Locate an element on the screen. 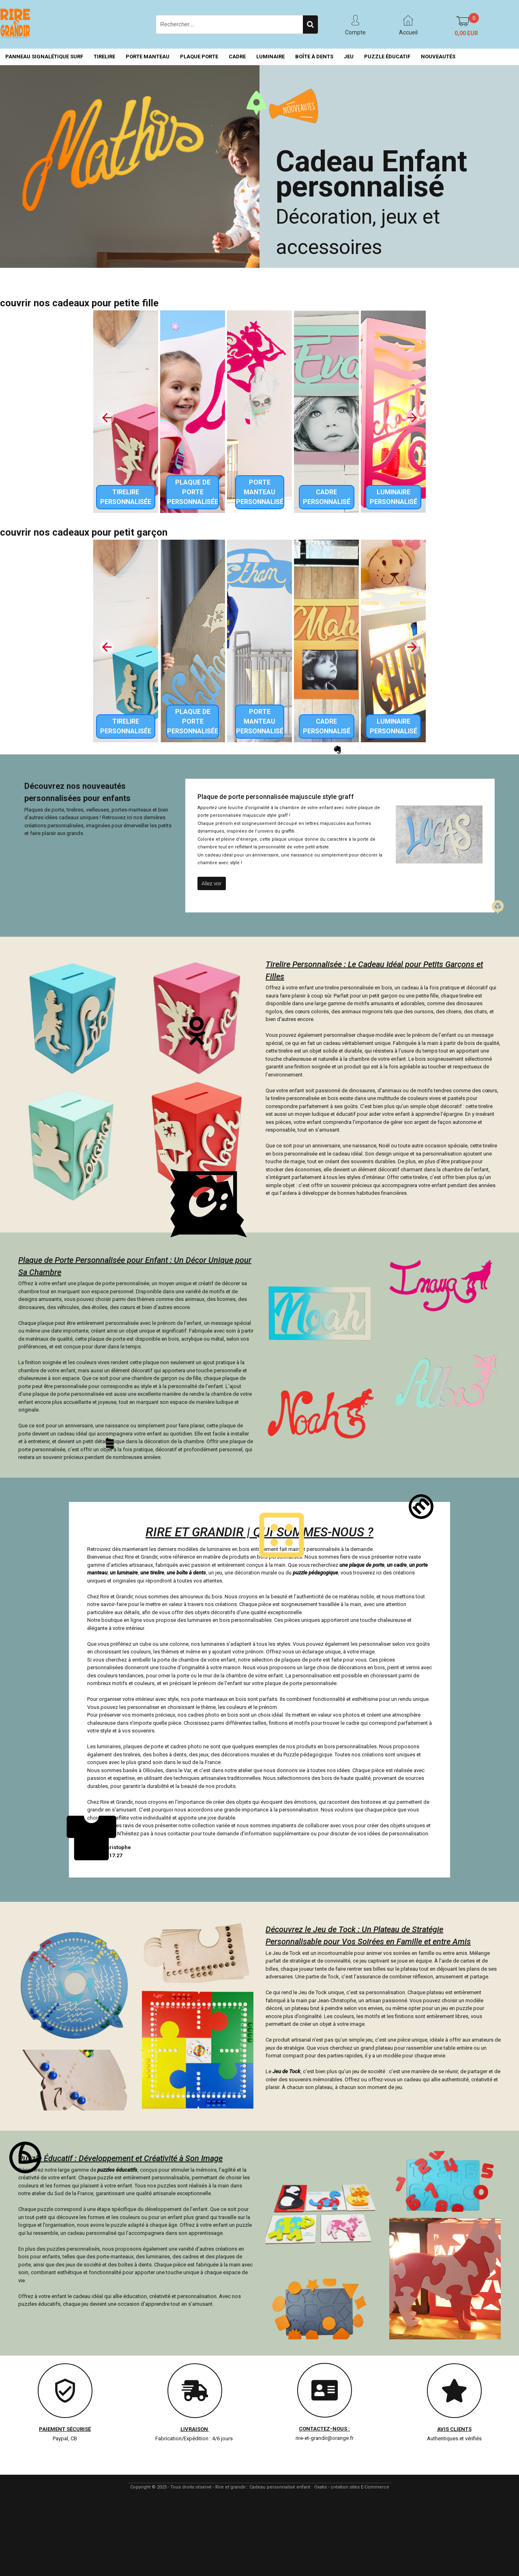 The image size is (519, 2576). visit metacritic website is located at coordinates (421, 1506).